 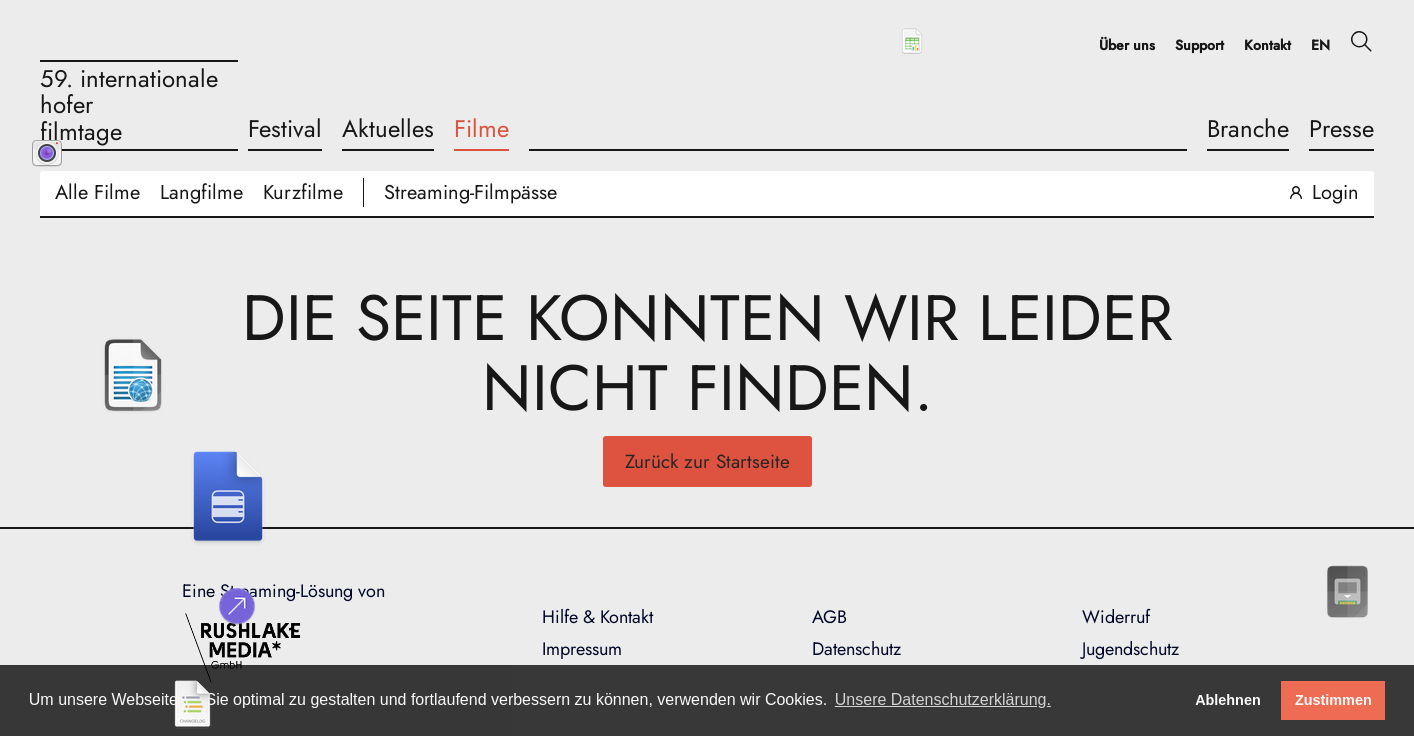 I want to click on nintendo ds game rom file, so click(x=1347, y=591).